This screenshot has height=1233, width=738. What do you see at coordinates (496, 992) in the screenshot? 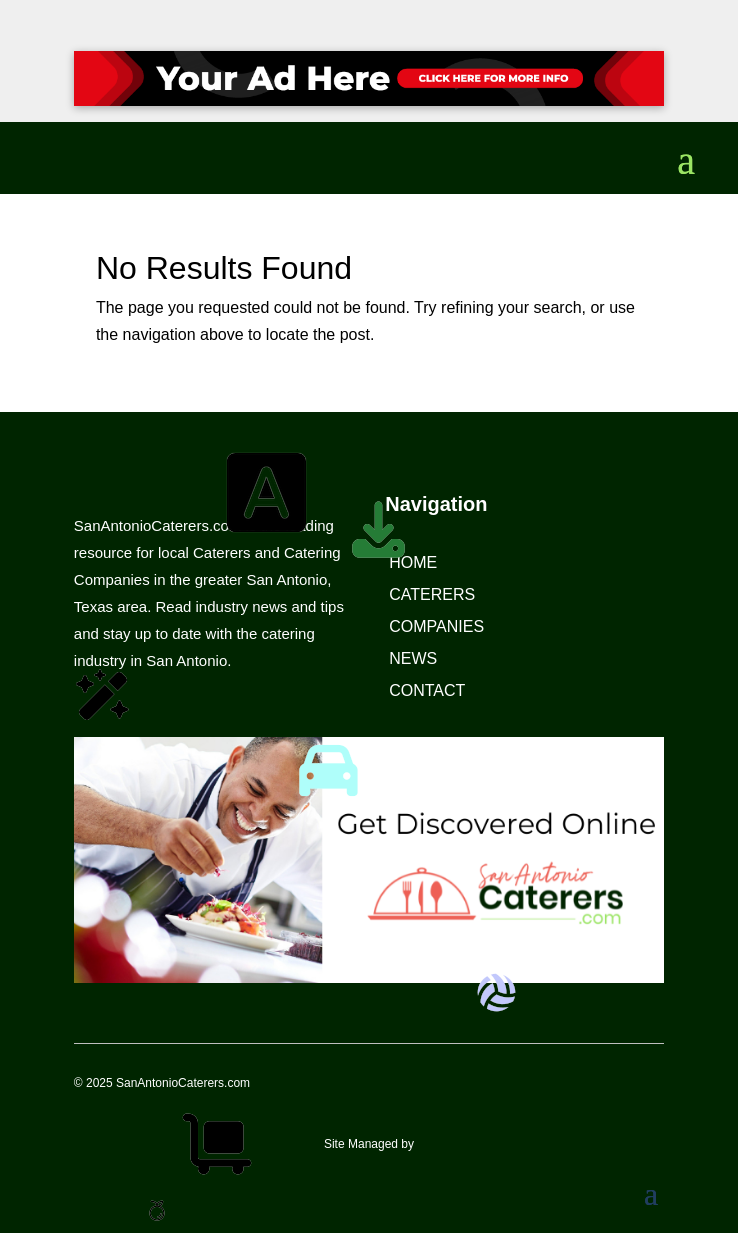
I see `volleyball sports category or activity` at bounding box center [496, 992].